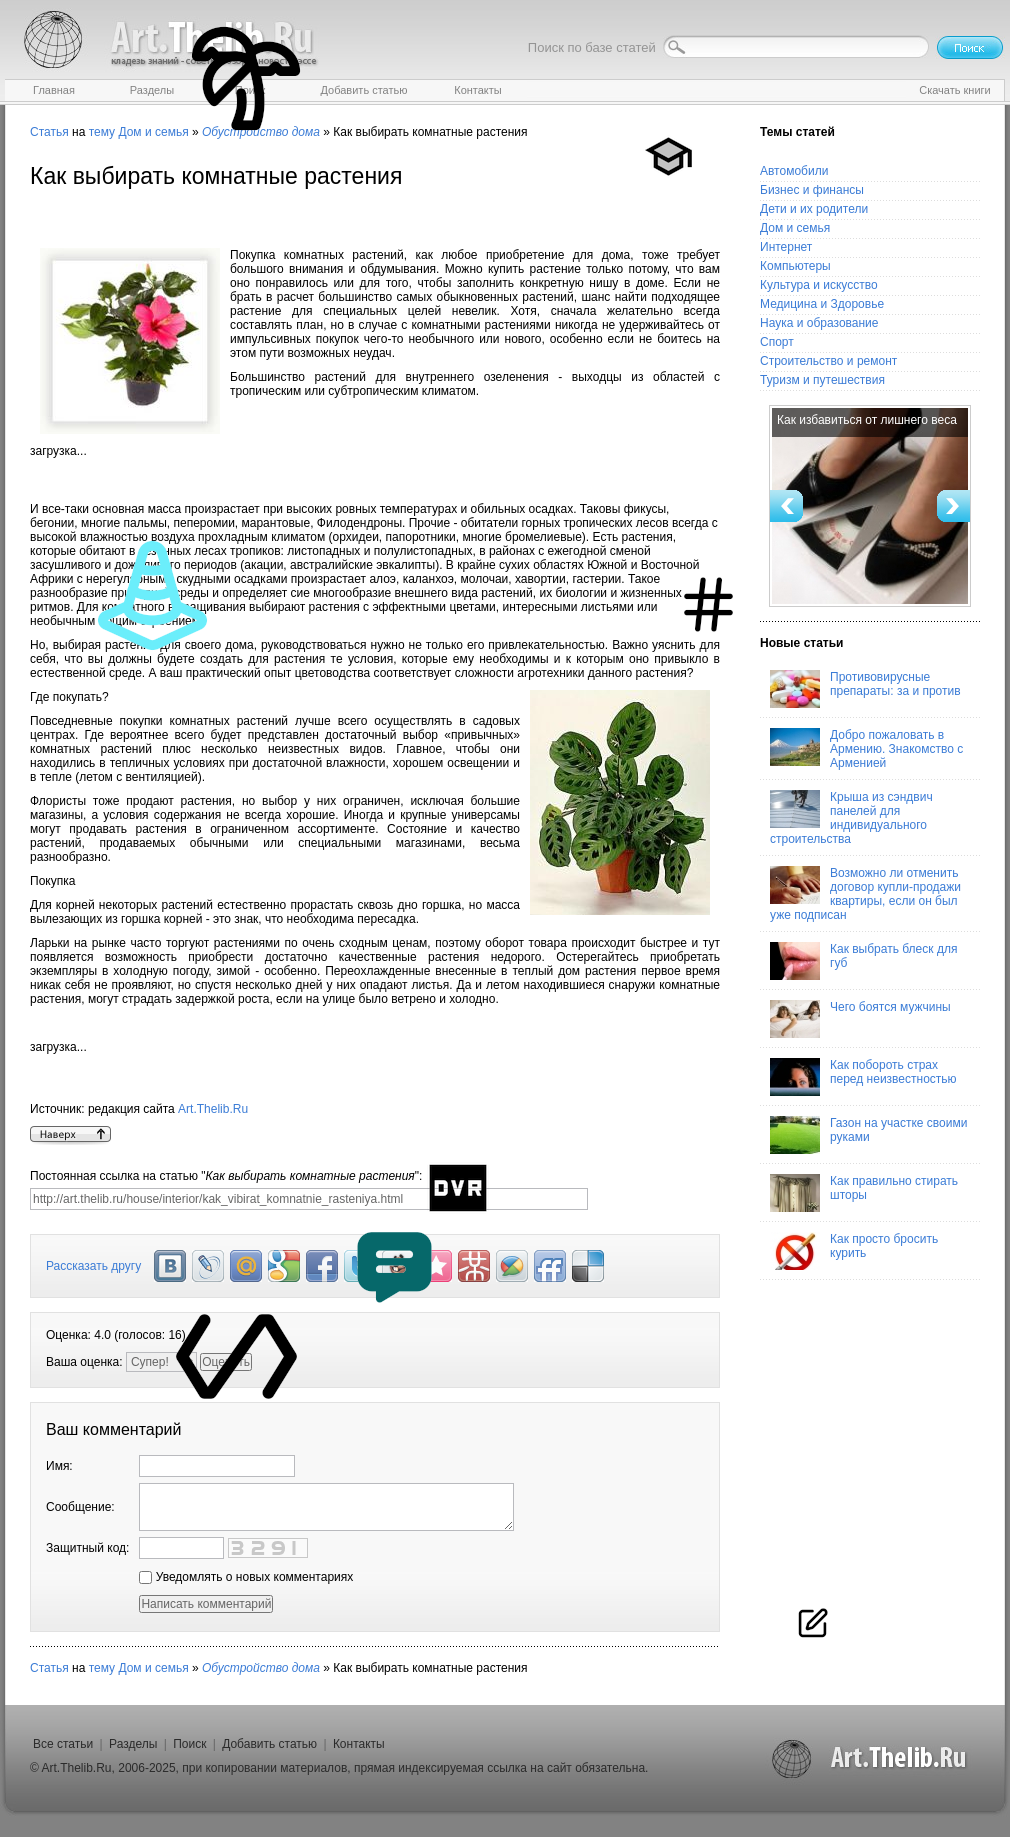 The image size is (1010, 1837). I want to click on polymer project branding or logo, so click(236, 1356).